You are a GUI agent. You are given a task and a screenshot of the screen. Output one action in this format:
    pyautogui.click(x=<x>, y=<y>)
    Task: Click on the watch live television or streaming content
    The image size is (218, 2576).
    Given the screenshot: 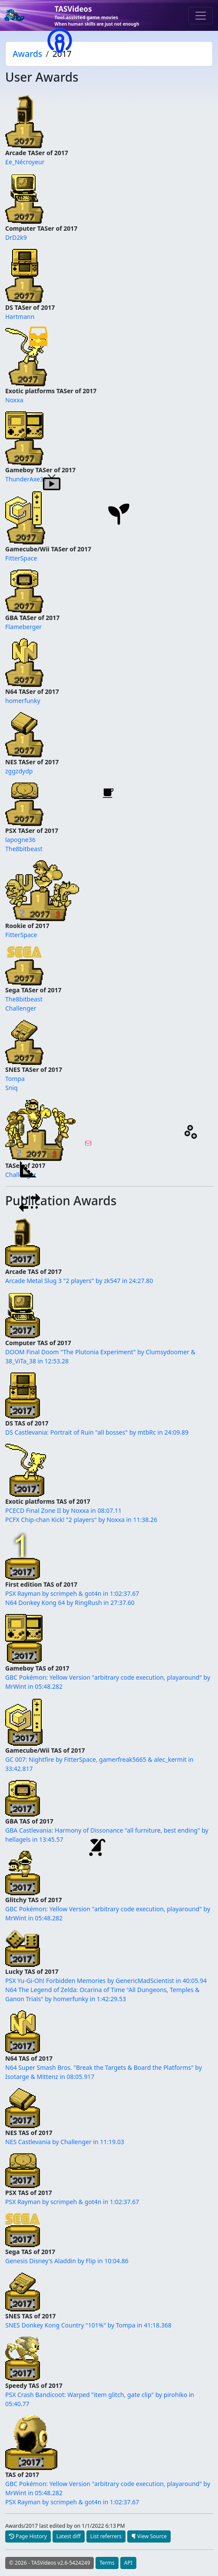 What is the action you would take?
    pyautogui.click(x=52, y=482)
    